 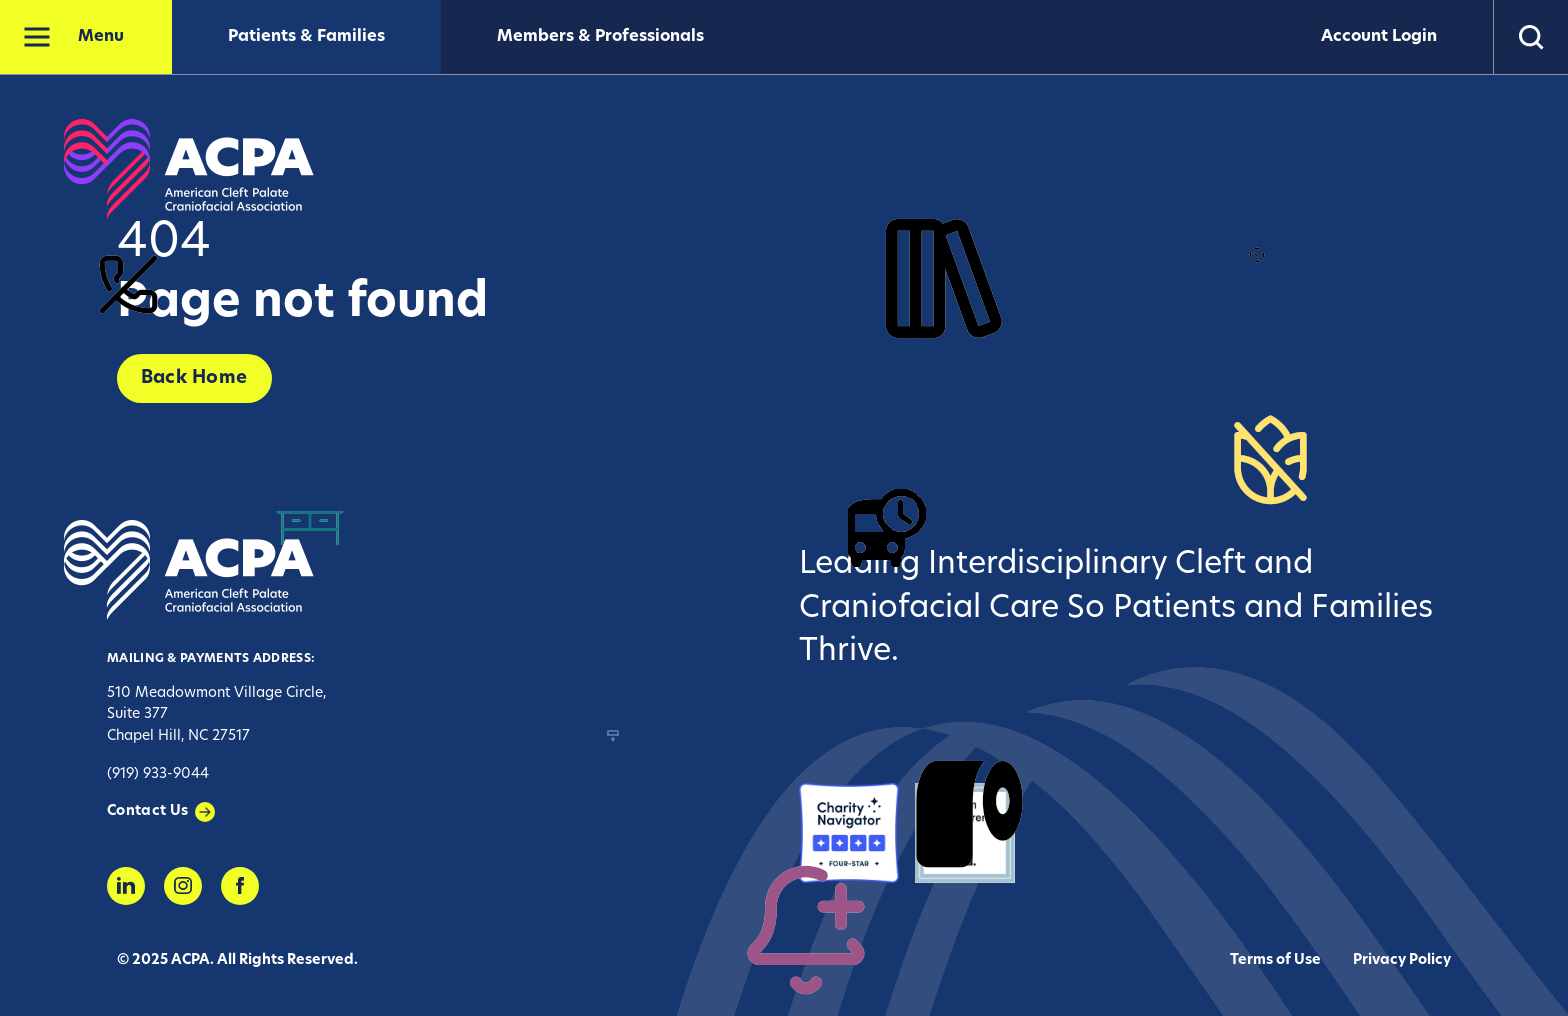 I want to click on add a new notification or alert, so click(x=806, y=930).